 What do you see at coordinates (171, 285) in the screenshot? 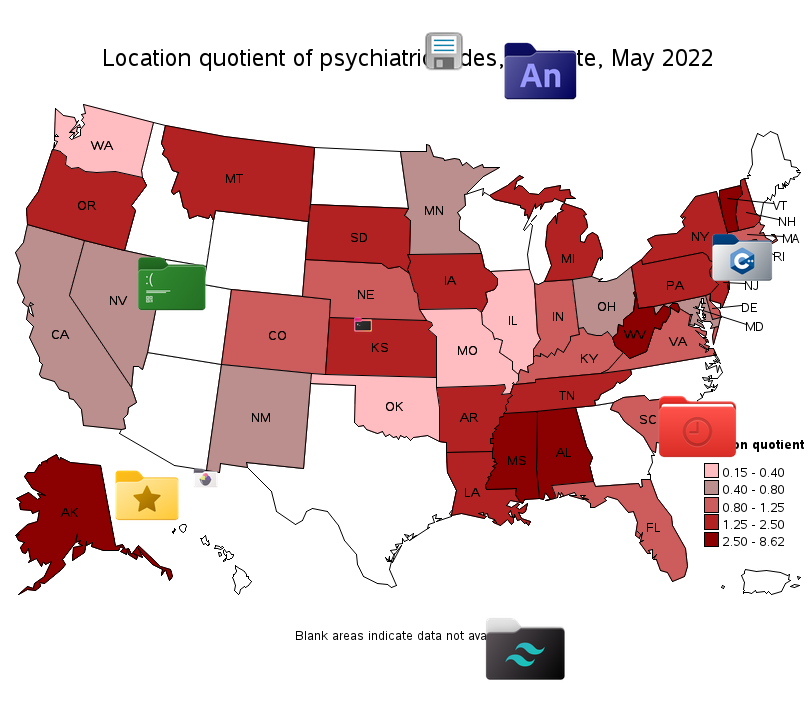
I see `folder containing windows insider or beta system files` at bounding box center [171, 285].